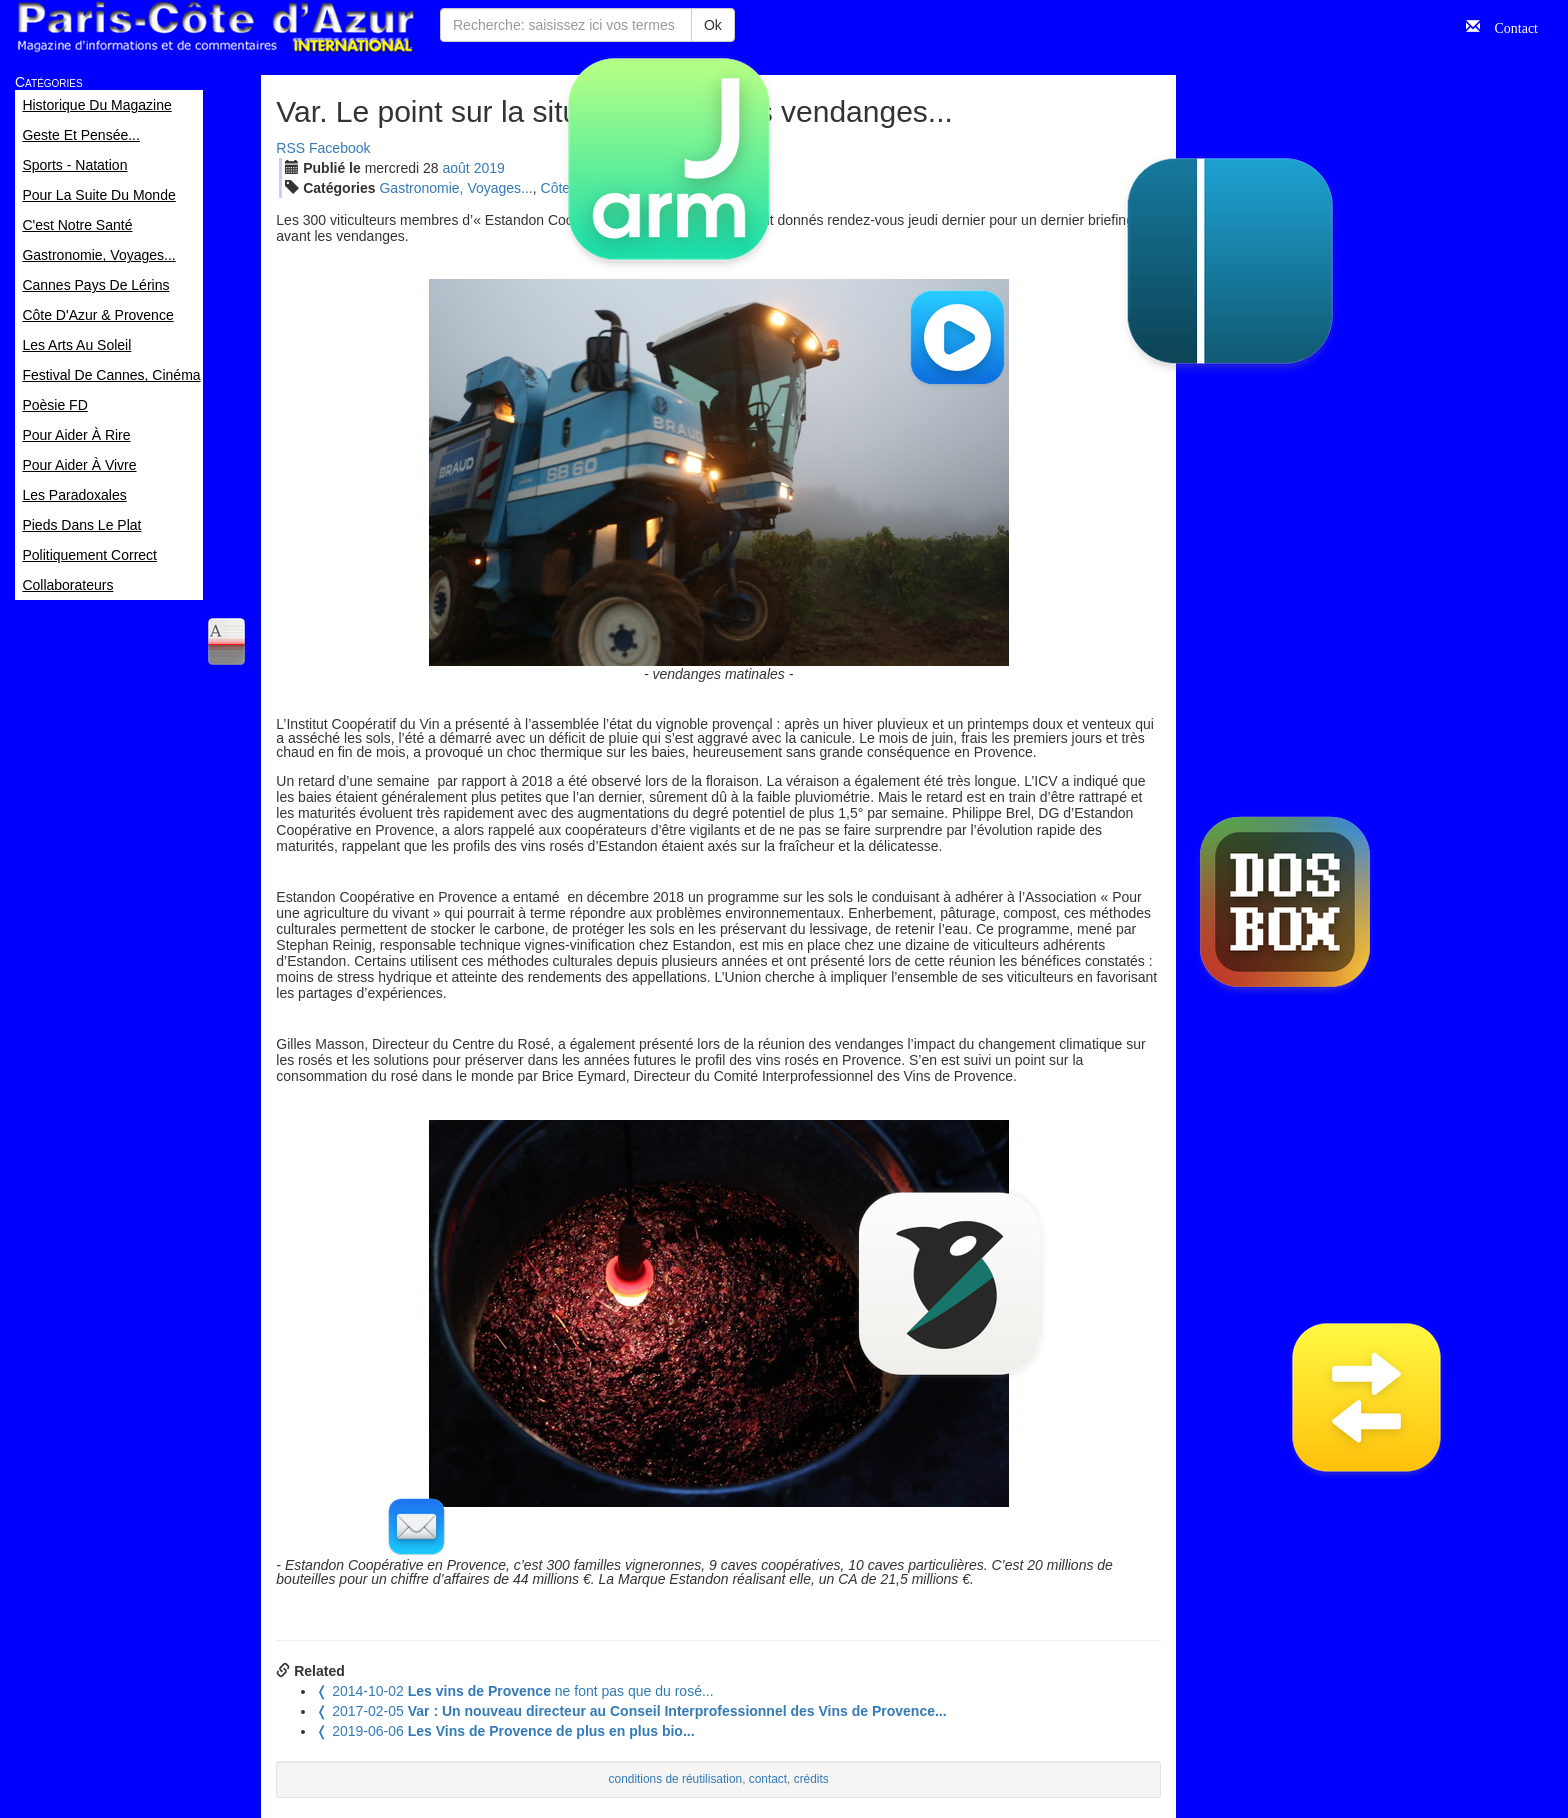 The width and height of the screenshot is (1568, 1818). Describe the element at coordinates (669, 159) in the screenshot. I see `launch JArmEmu ARM assembly emulator` at that location.